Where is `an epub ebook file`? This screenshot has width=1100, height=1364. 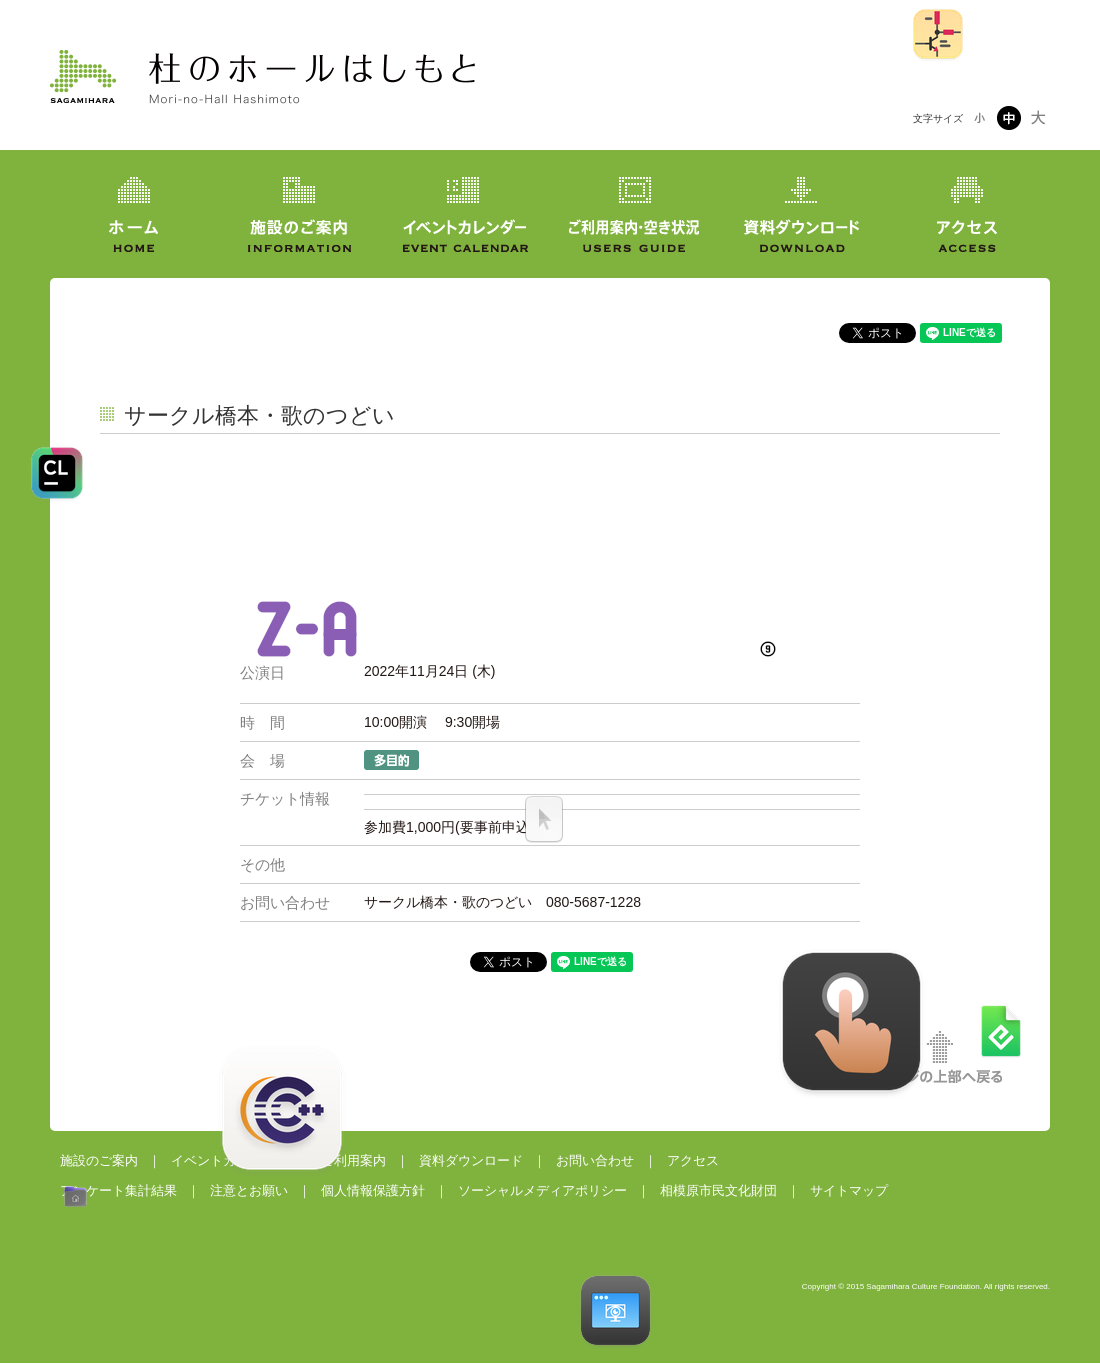
an epub ebook file is located at coordinates (1001, 1032).